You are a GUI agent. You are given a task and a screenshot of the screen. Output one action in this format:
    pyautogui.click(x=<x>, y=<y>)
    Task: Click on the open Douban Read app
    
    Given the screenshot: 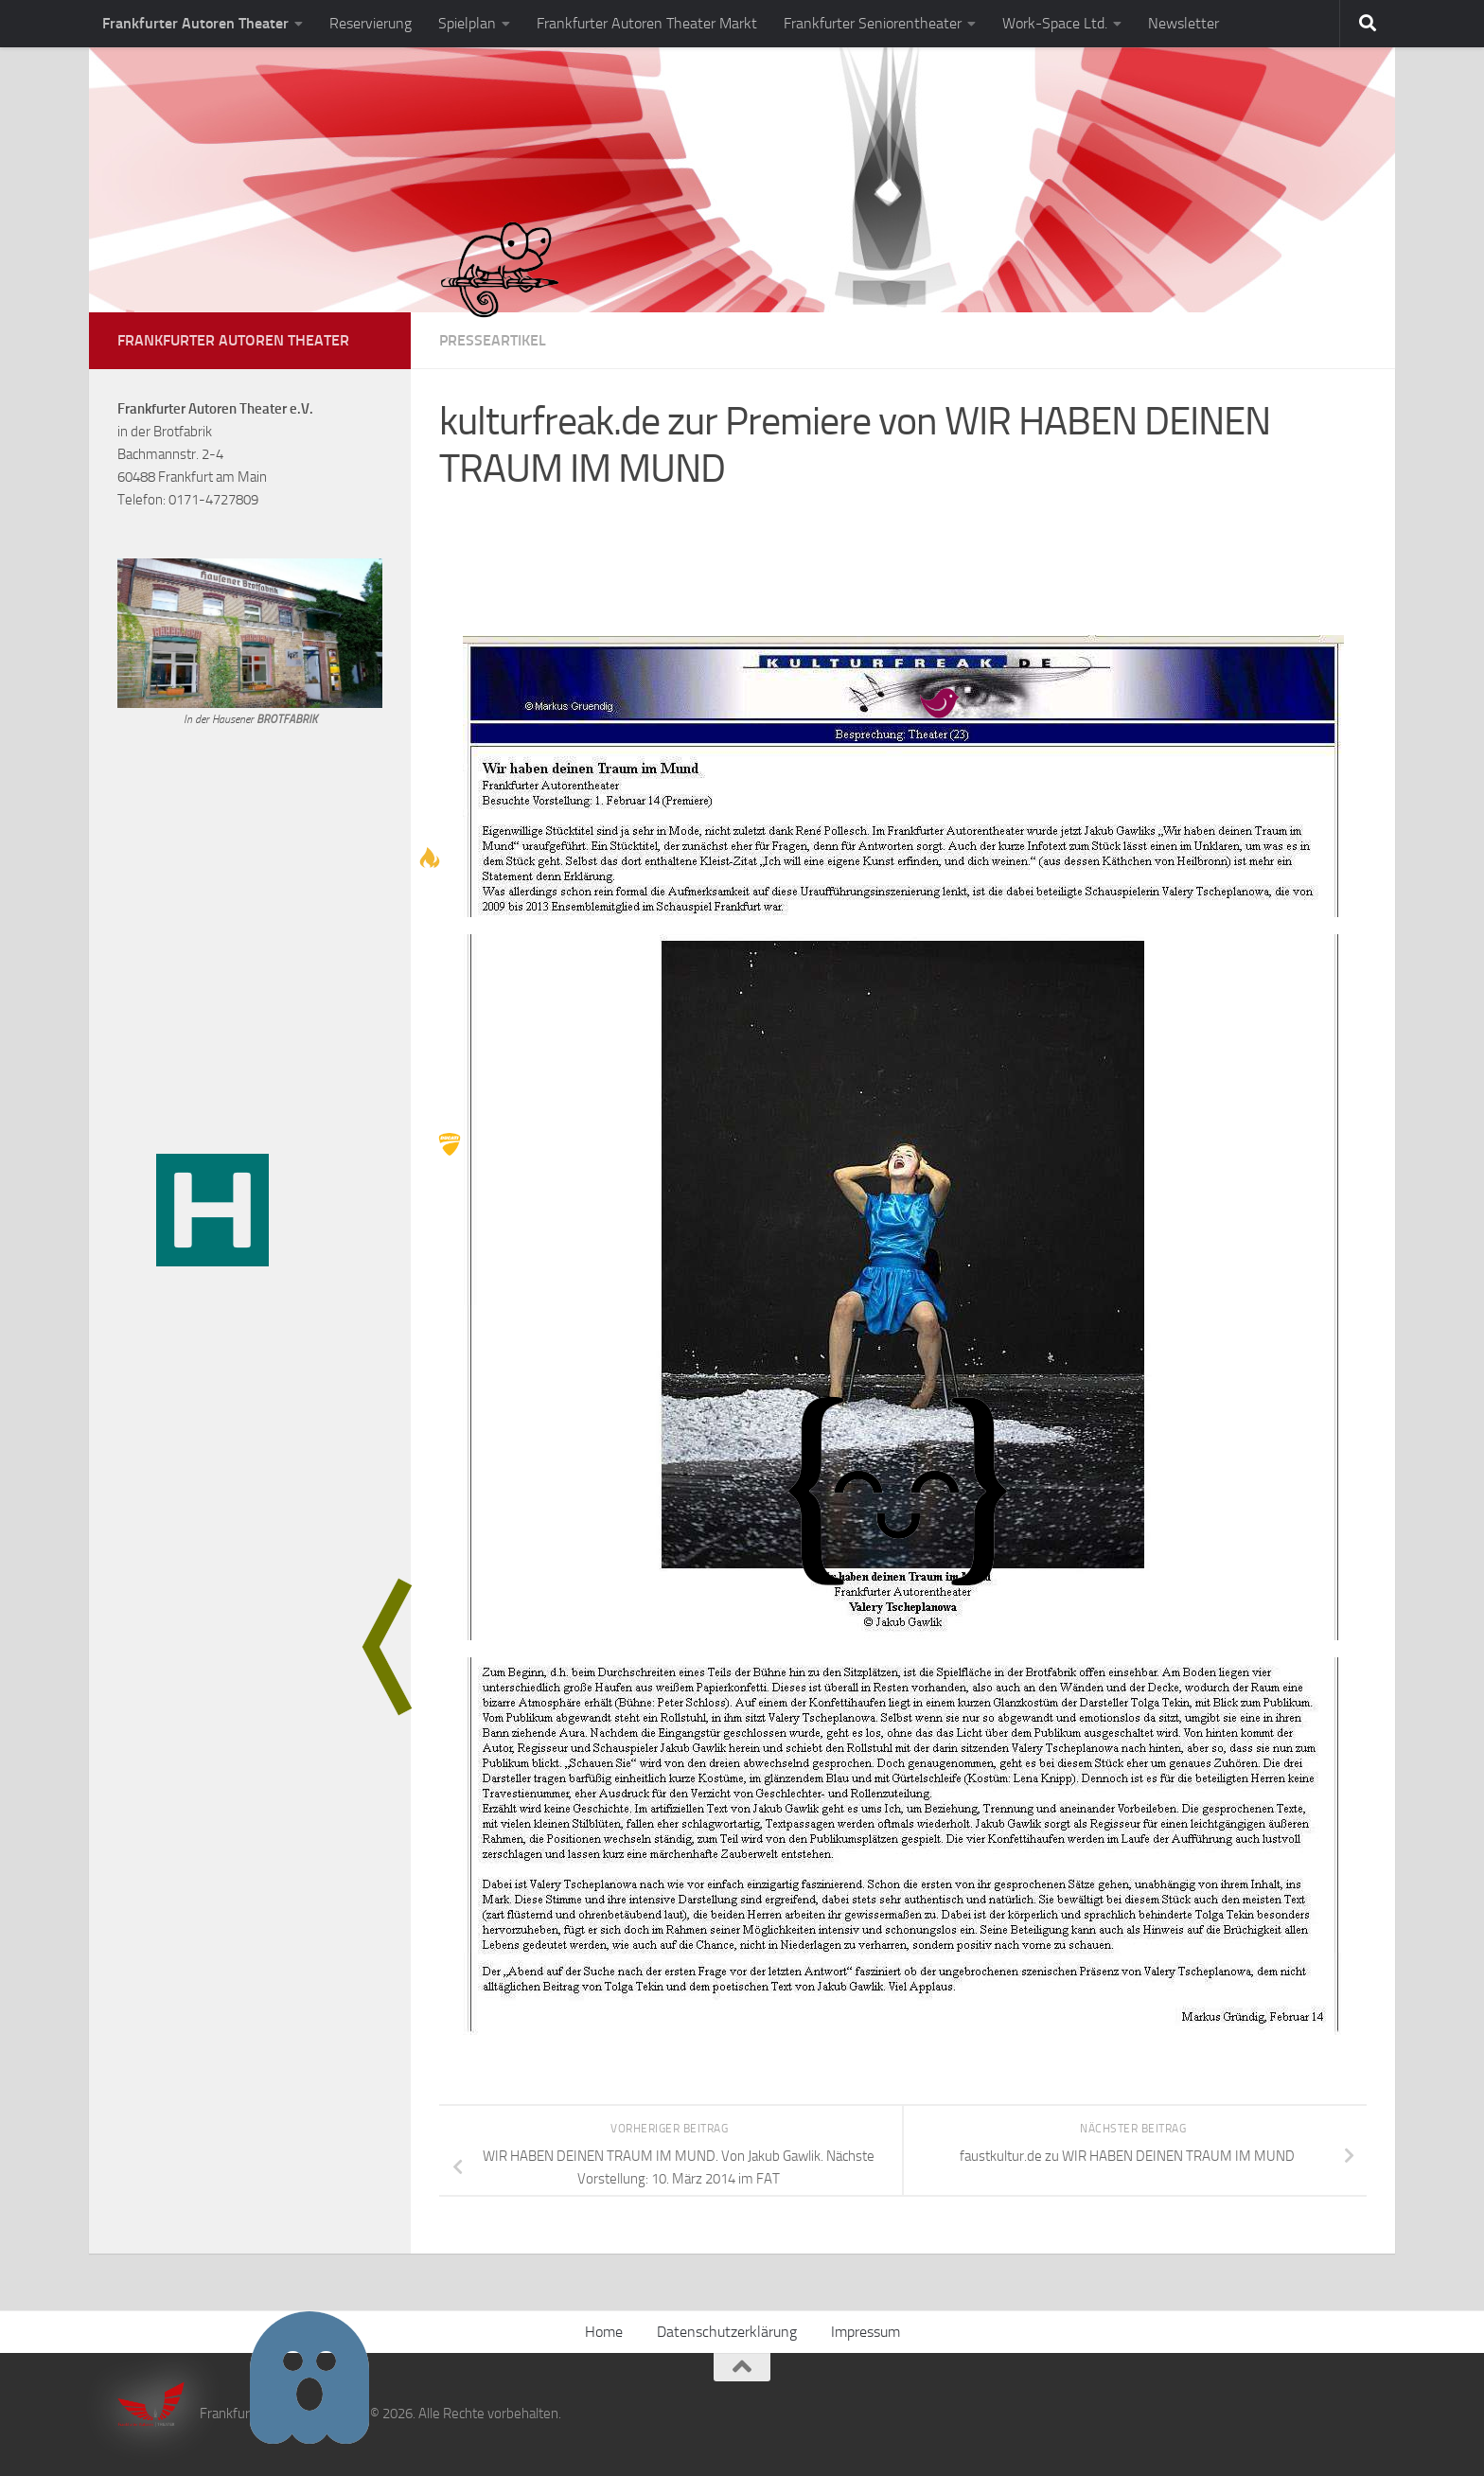 What is the action you would take?
    pyautogui.click(x=940, y=703)
    